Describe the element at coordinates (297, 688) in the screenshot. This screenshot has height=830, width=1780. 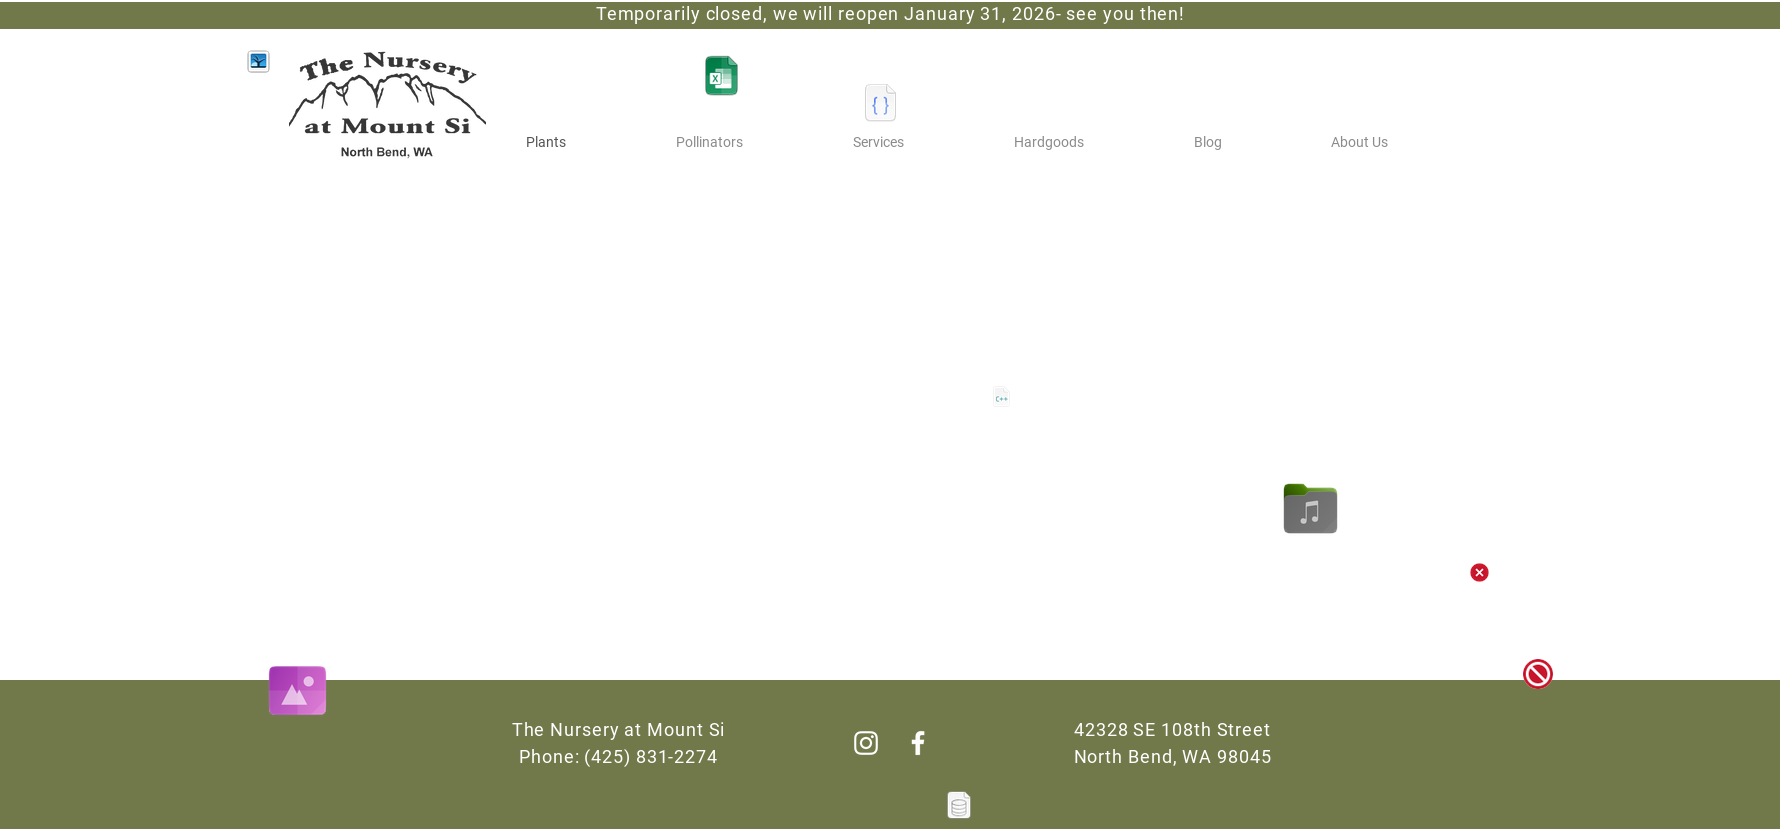
I see `open an image file` at that location.